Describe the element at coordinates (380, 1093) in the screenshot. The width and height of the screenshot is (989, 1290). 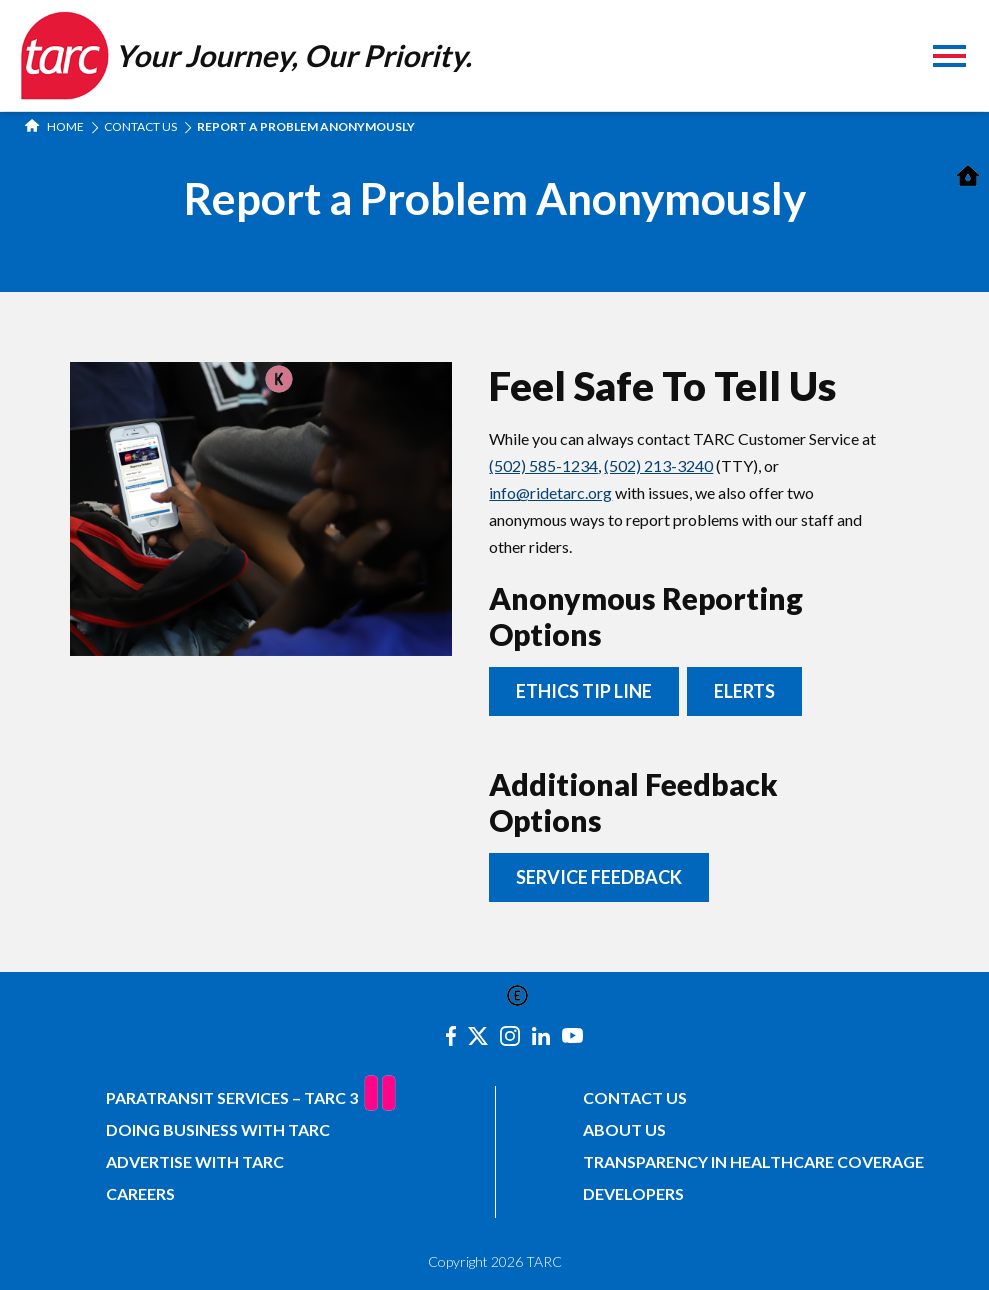
I see `pause media playback` at that location.